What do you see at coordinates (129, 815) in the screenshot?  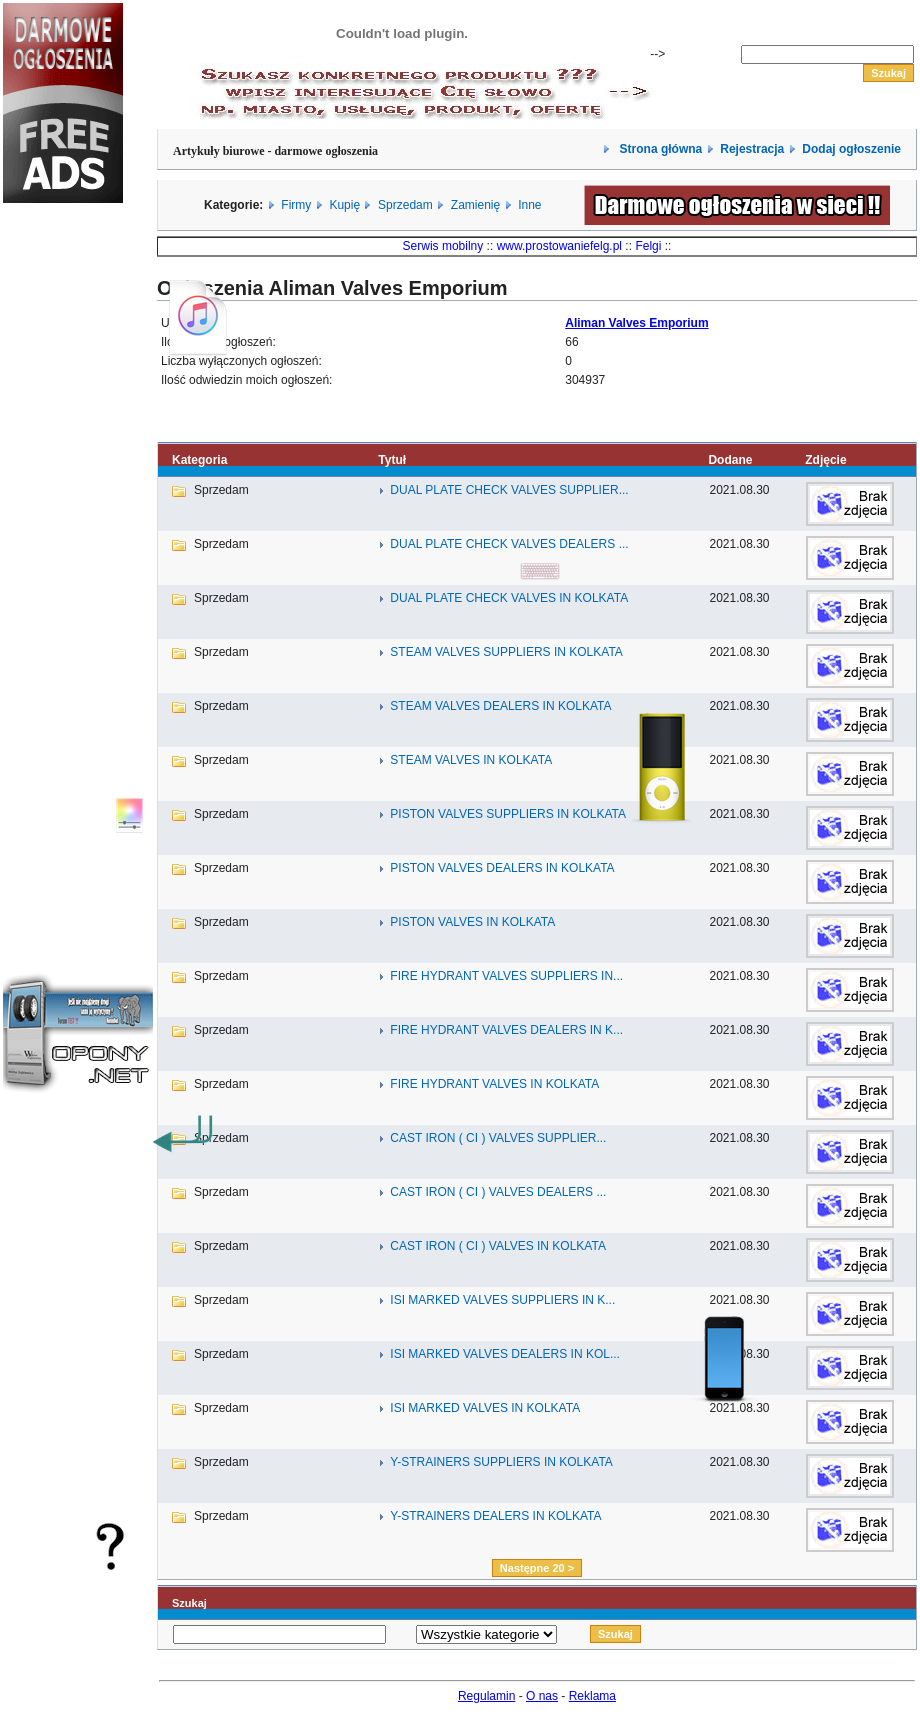 I see `adjust color preset or gradient settings` at bounding box center [129, 815].